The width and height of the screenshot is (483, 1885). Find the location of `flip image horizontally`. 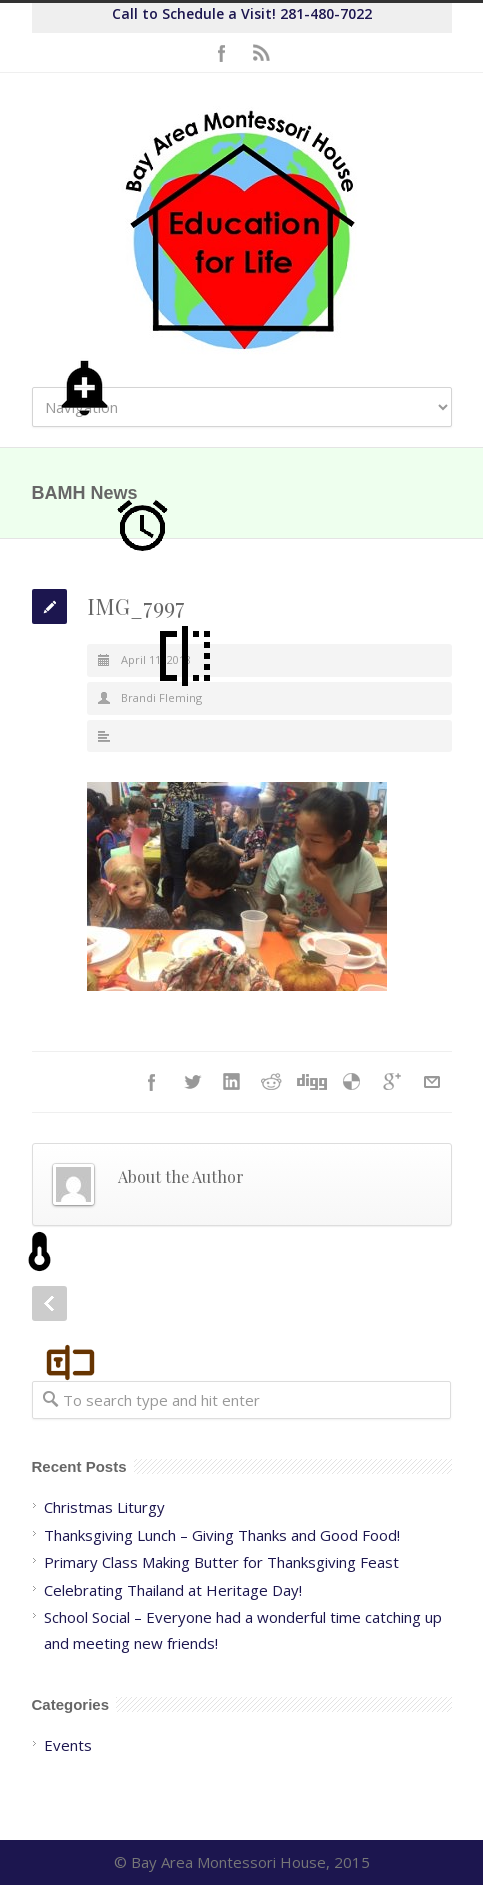

flip image horizontally is located at coordinates (185, 656).